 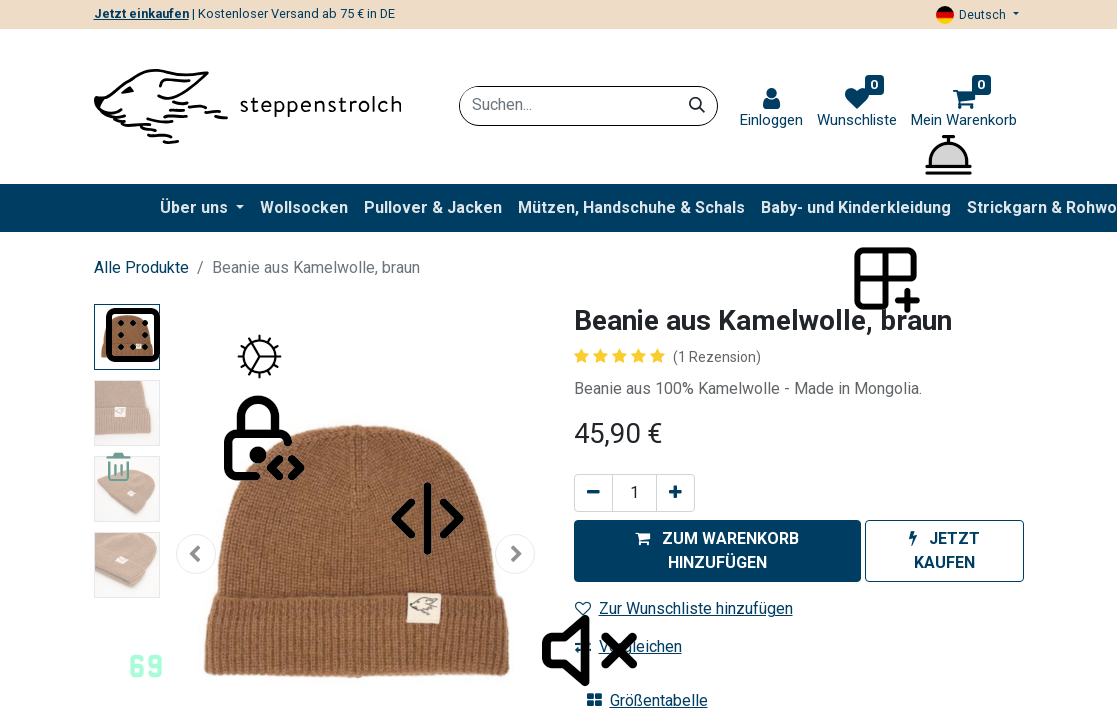 I want to click on displays the number 69 as a label or badge, so click(x=146, y=666).